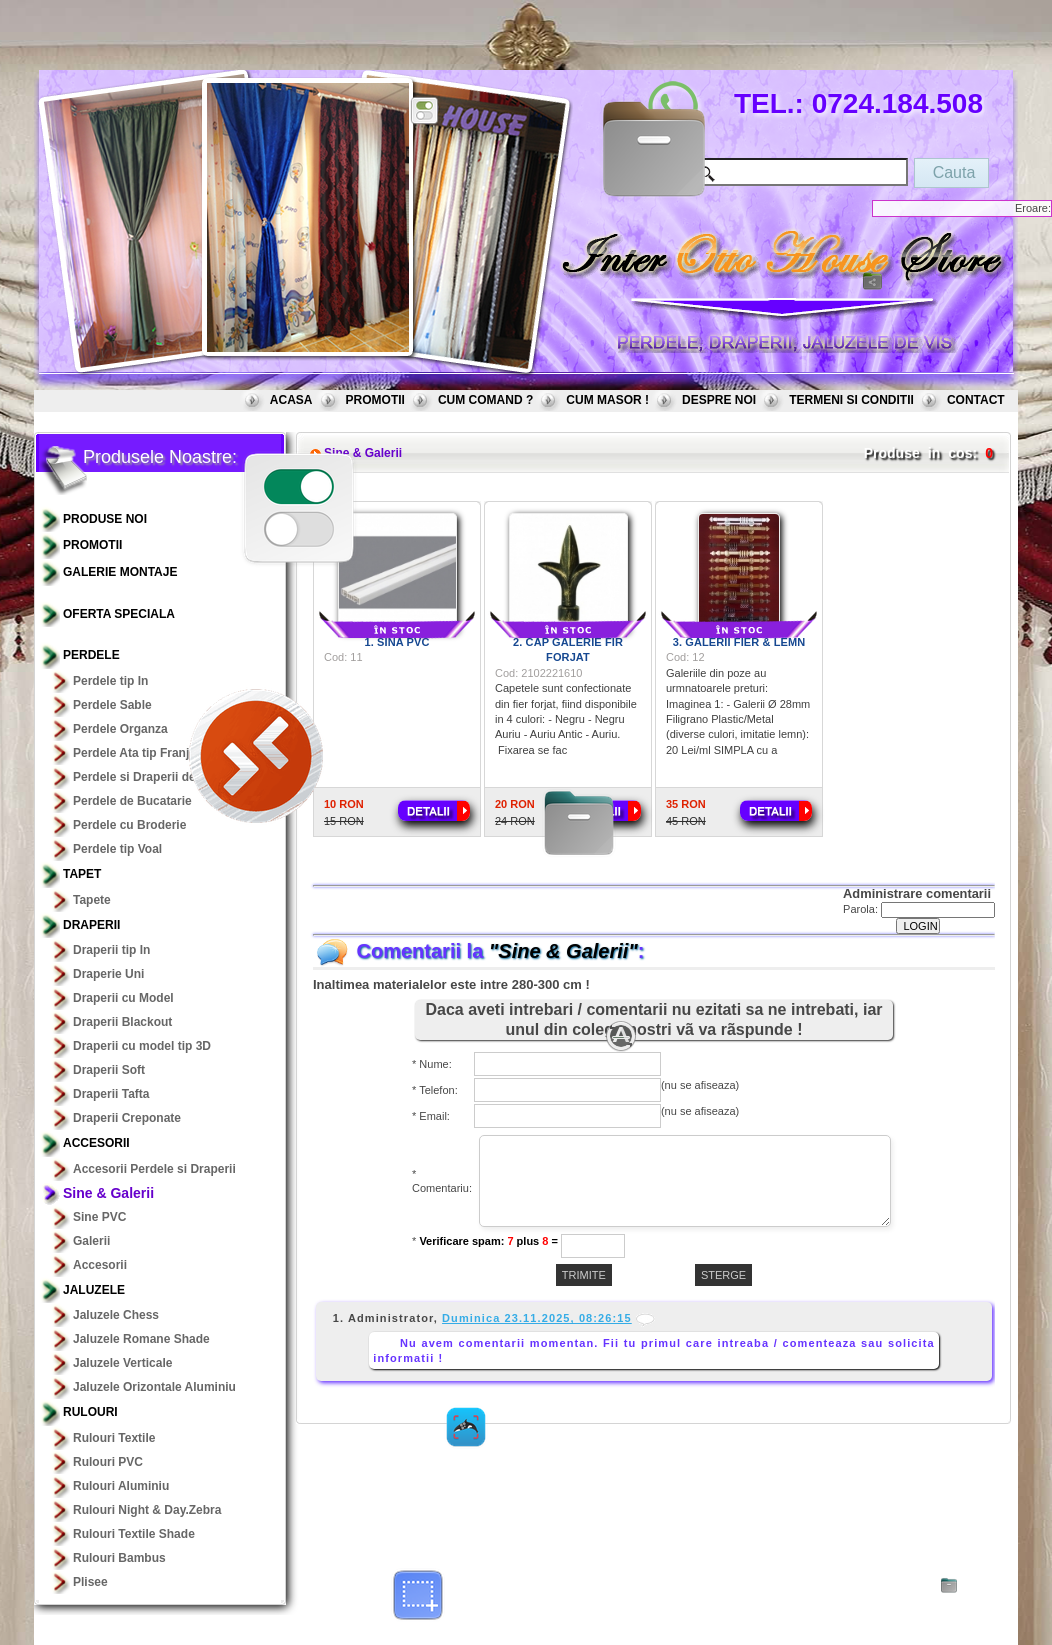 This screenshot has width=1052, height=1645. I want to click on open the file manager application, so click(949, 1585).